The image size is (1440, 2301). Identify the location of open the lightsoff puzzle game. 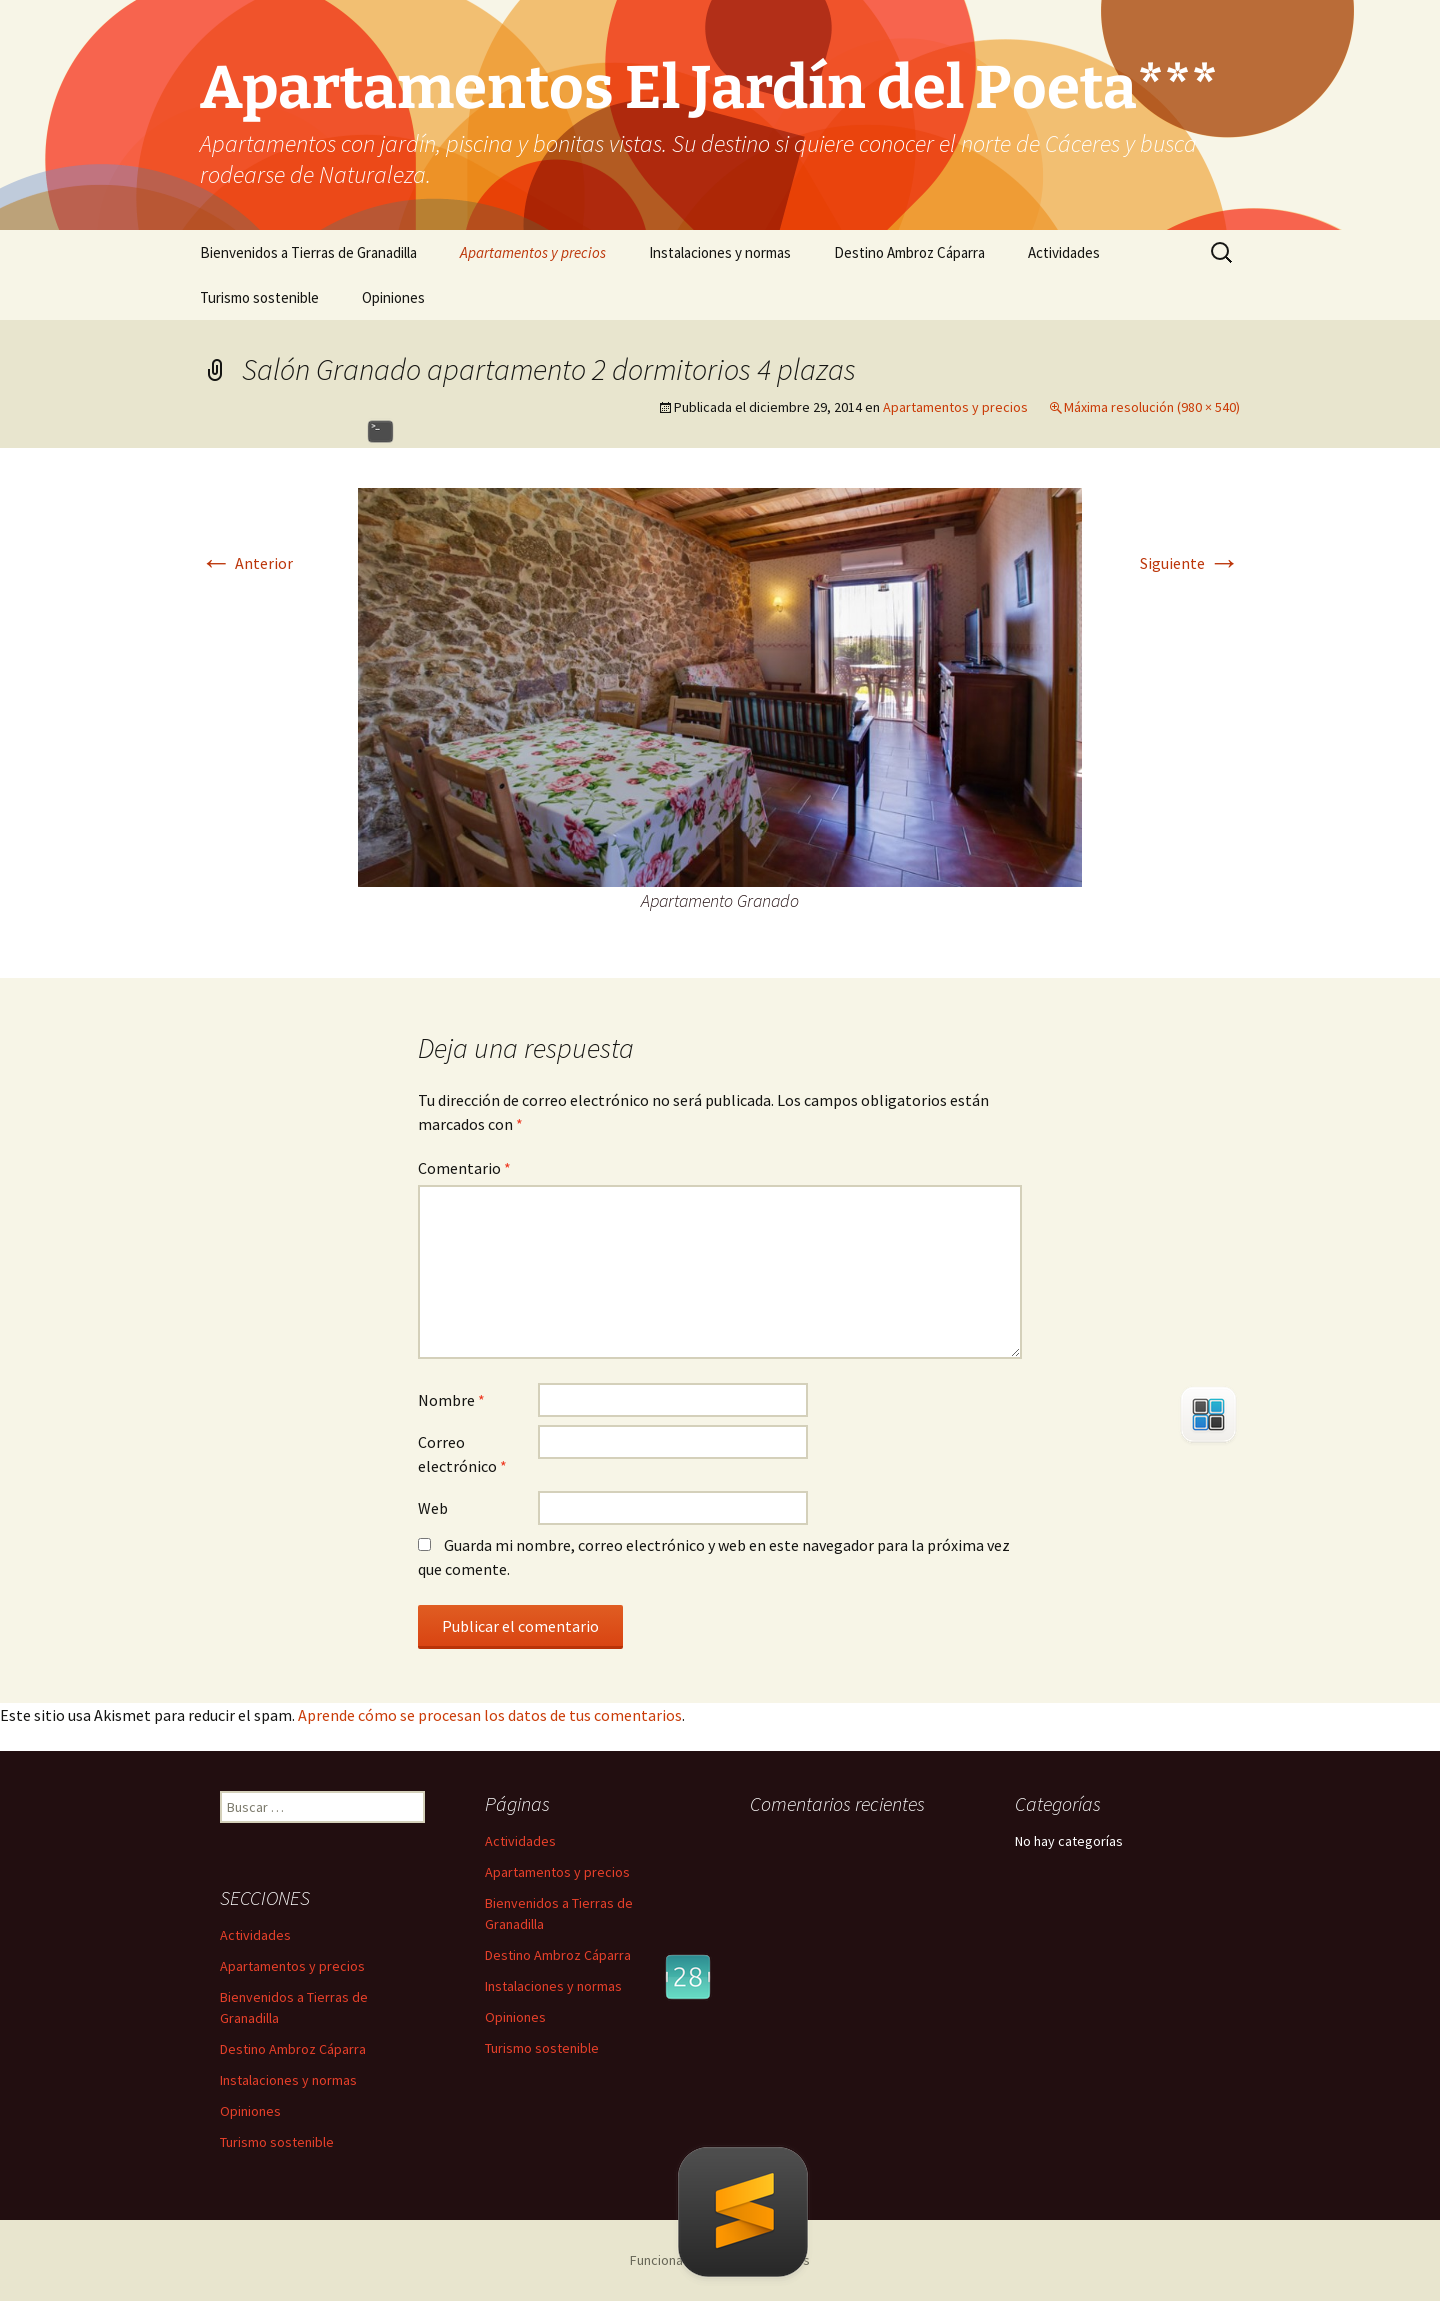
(1208, 1414).